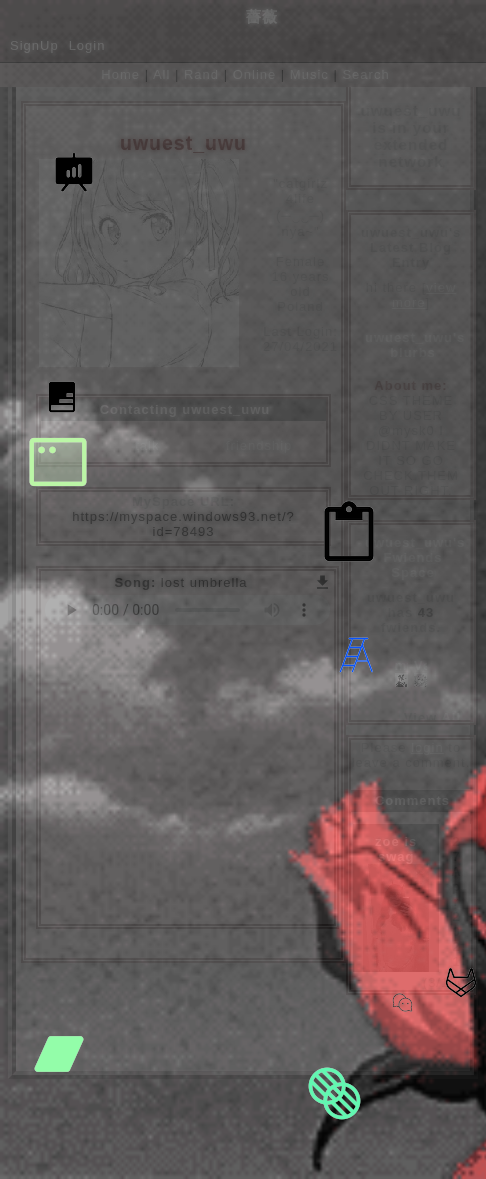  I want to click on merge or combine selected elements, so click(334, 1093).